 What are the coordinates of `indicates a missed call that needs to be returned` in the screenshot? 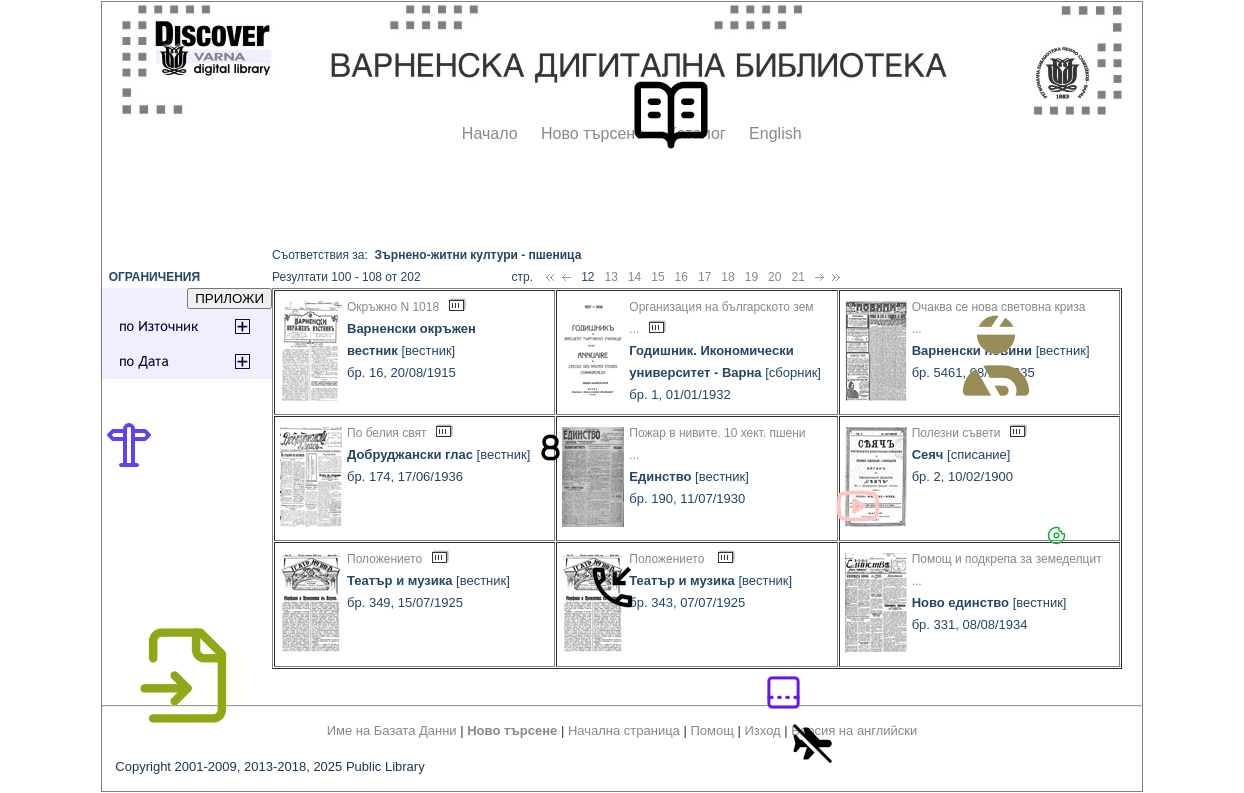 It's located at (612, 587).